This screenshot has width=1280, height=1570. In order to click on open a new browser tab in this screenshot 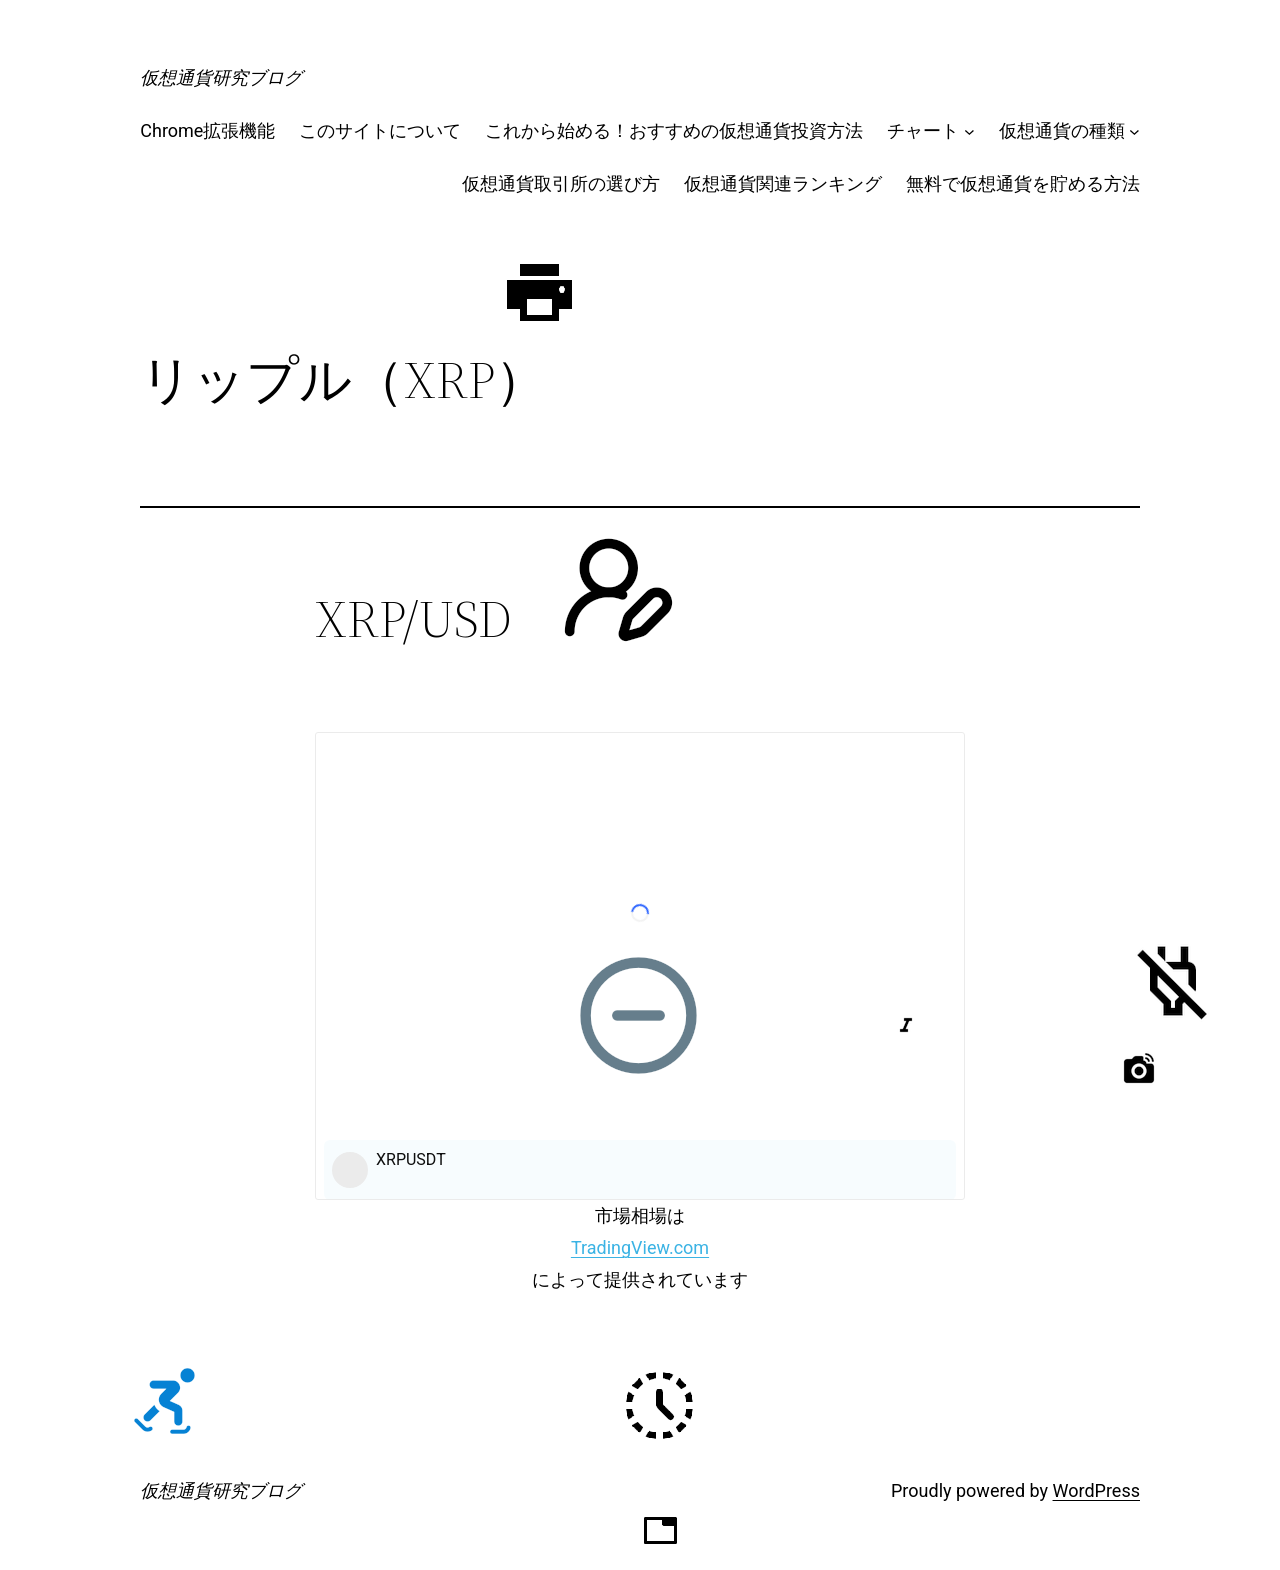, I will do `click(660, 1530)`.